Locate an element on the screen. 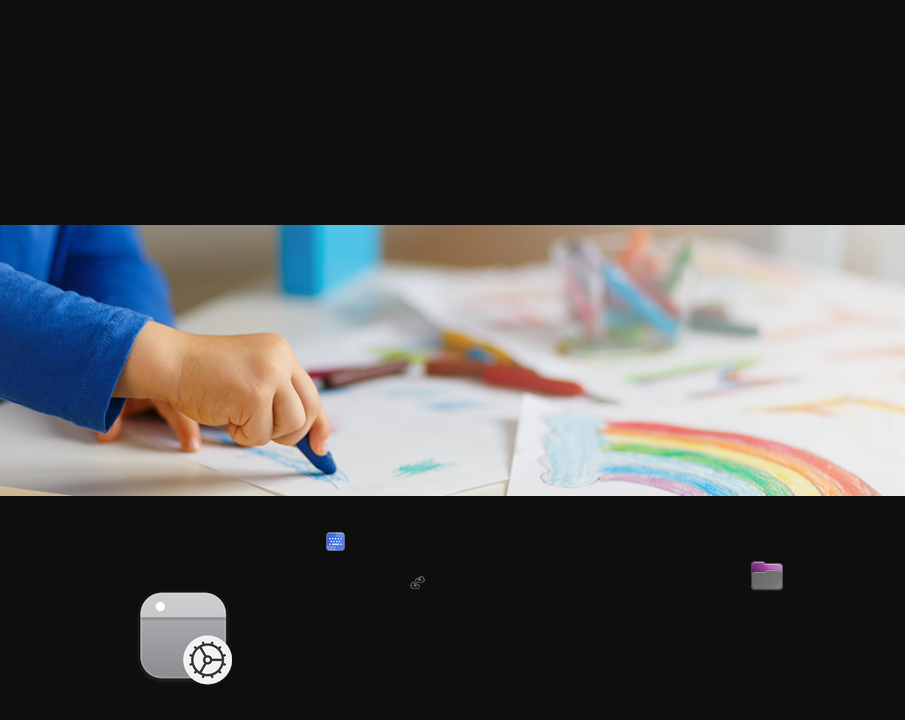  open folder containing files is located at coordinates (767, 575).